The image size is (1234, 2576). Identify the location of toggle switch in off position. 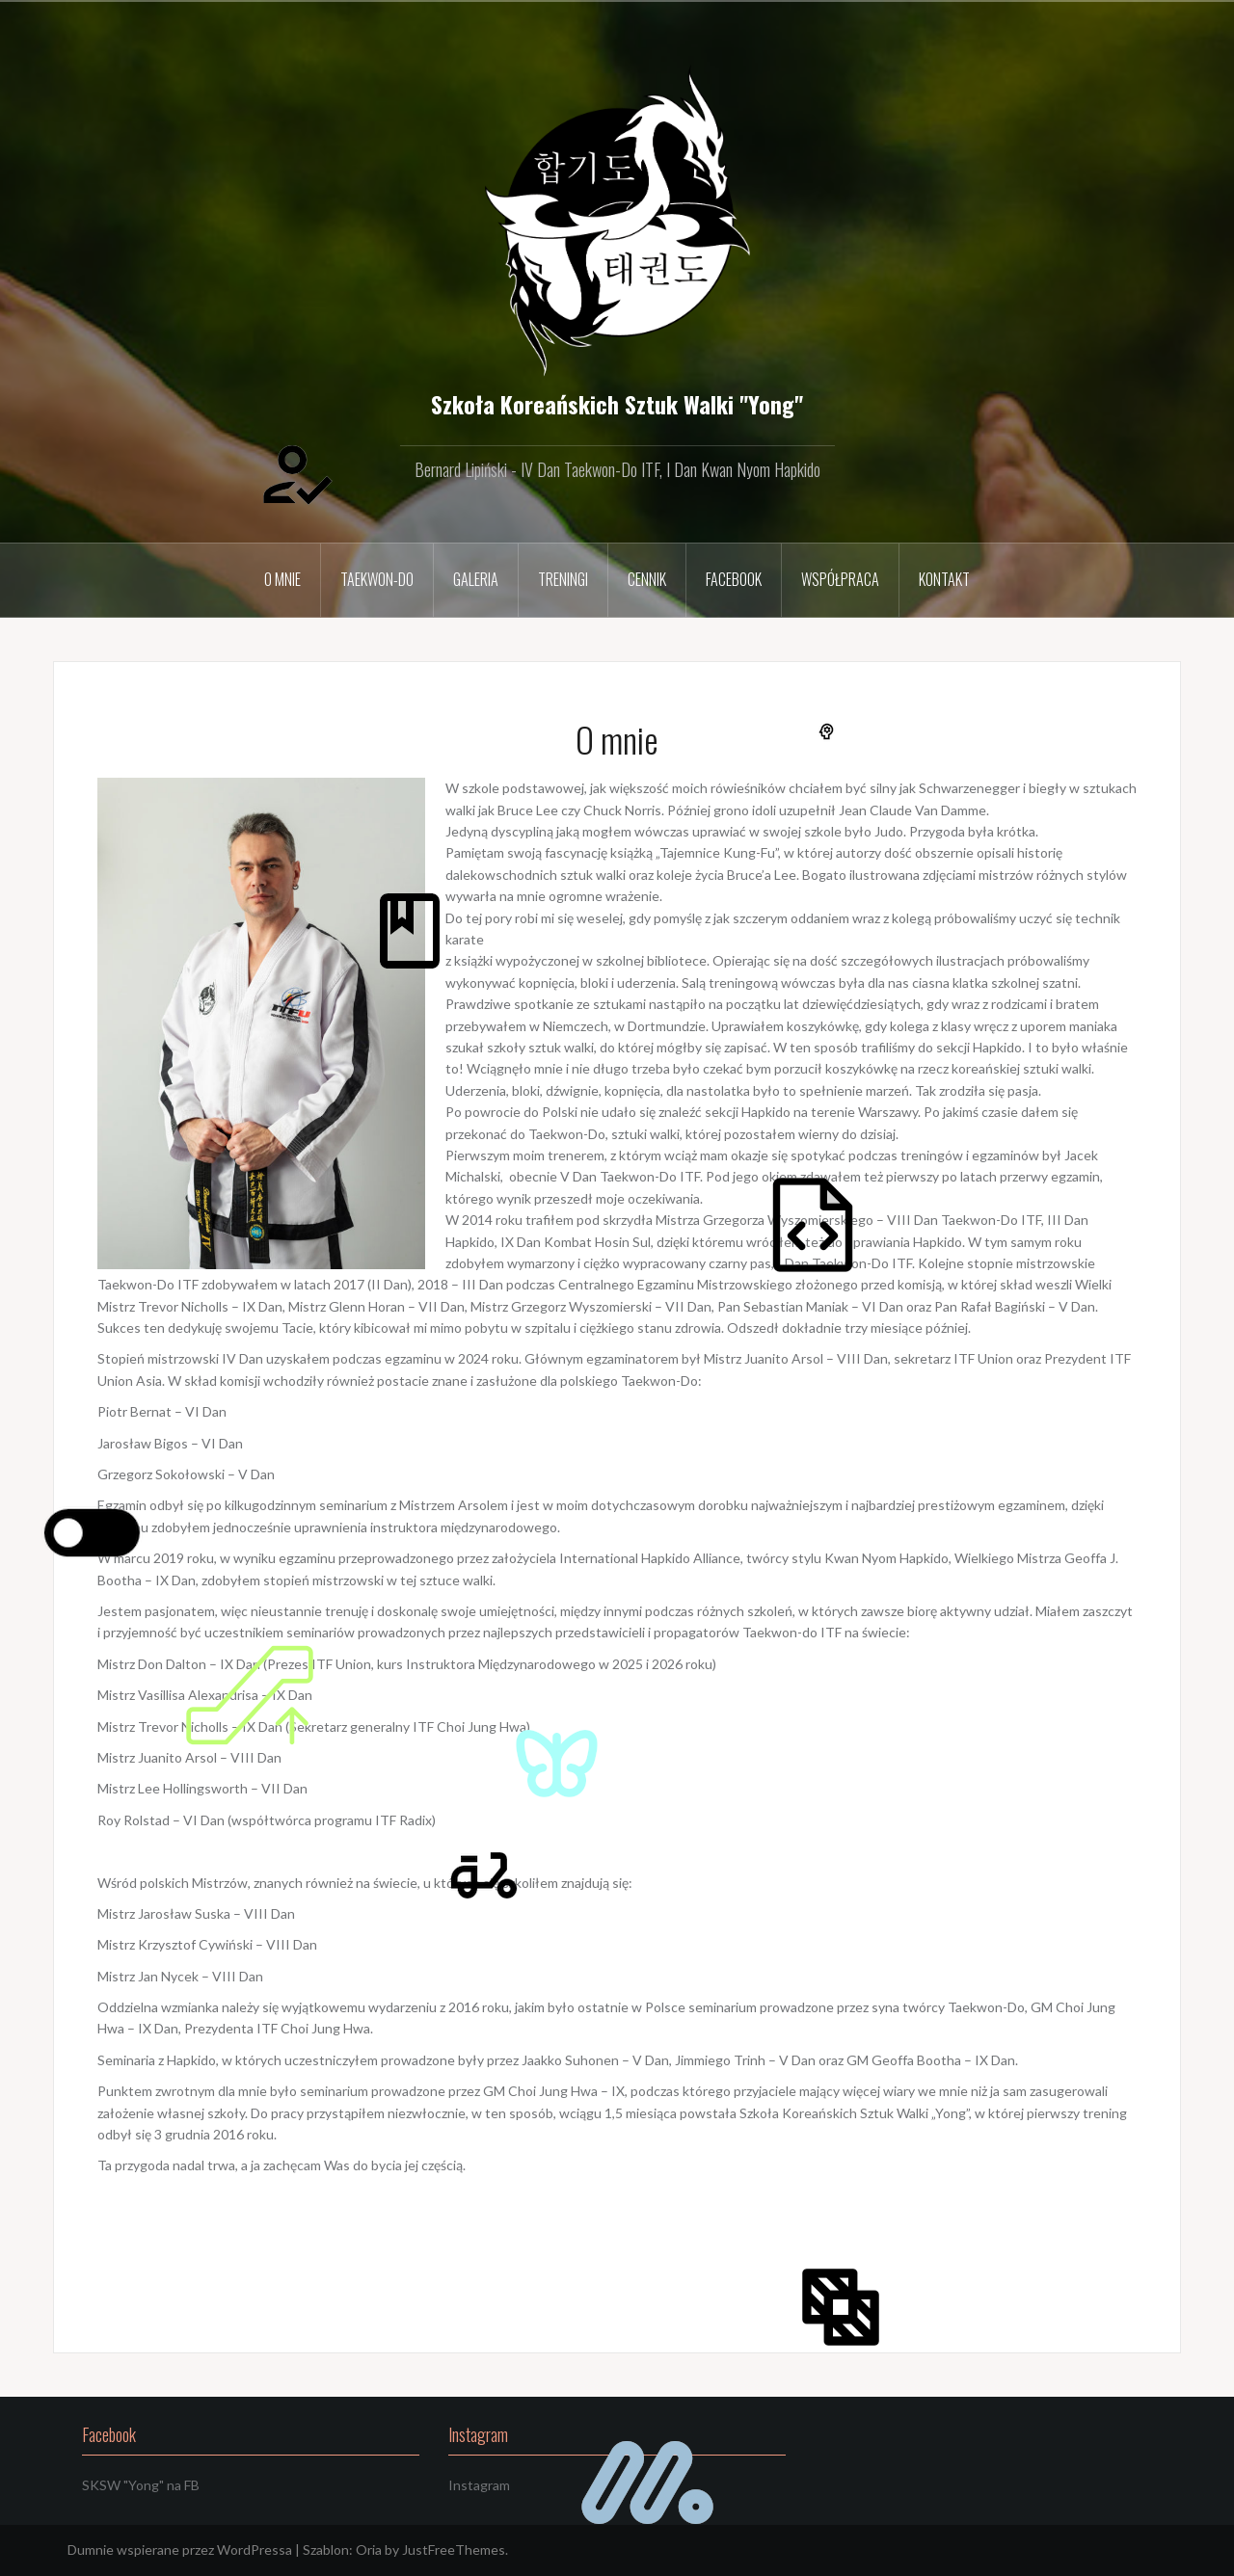
(92, 1532).